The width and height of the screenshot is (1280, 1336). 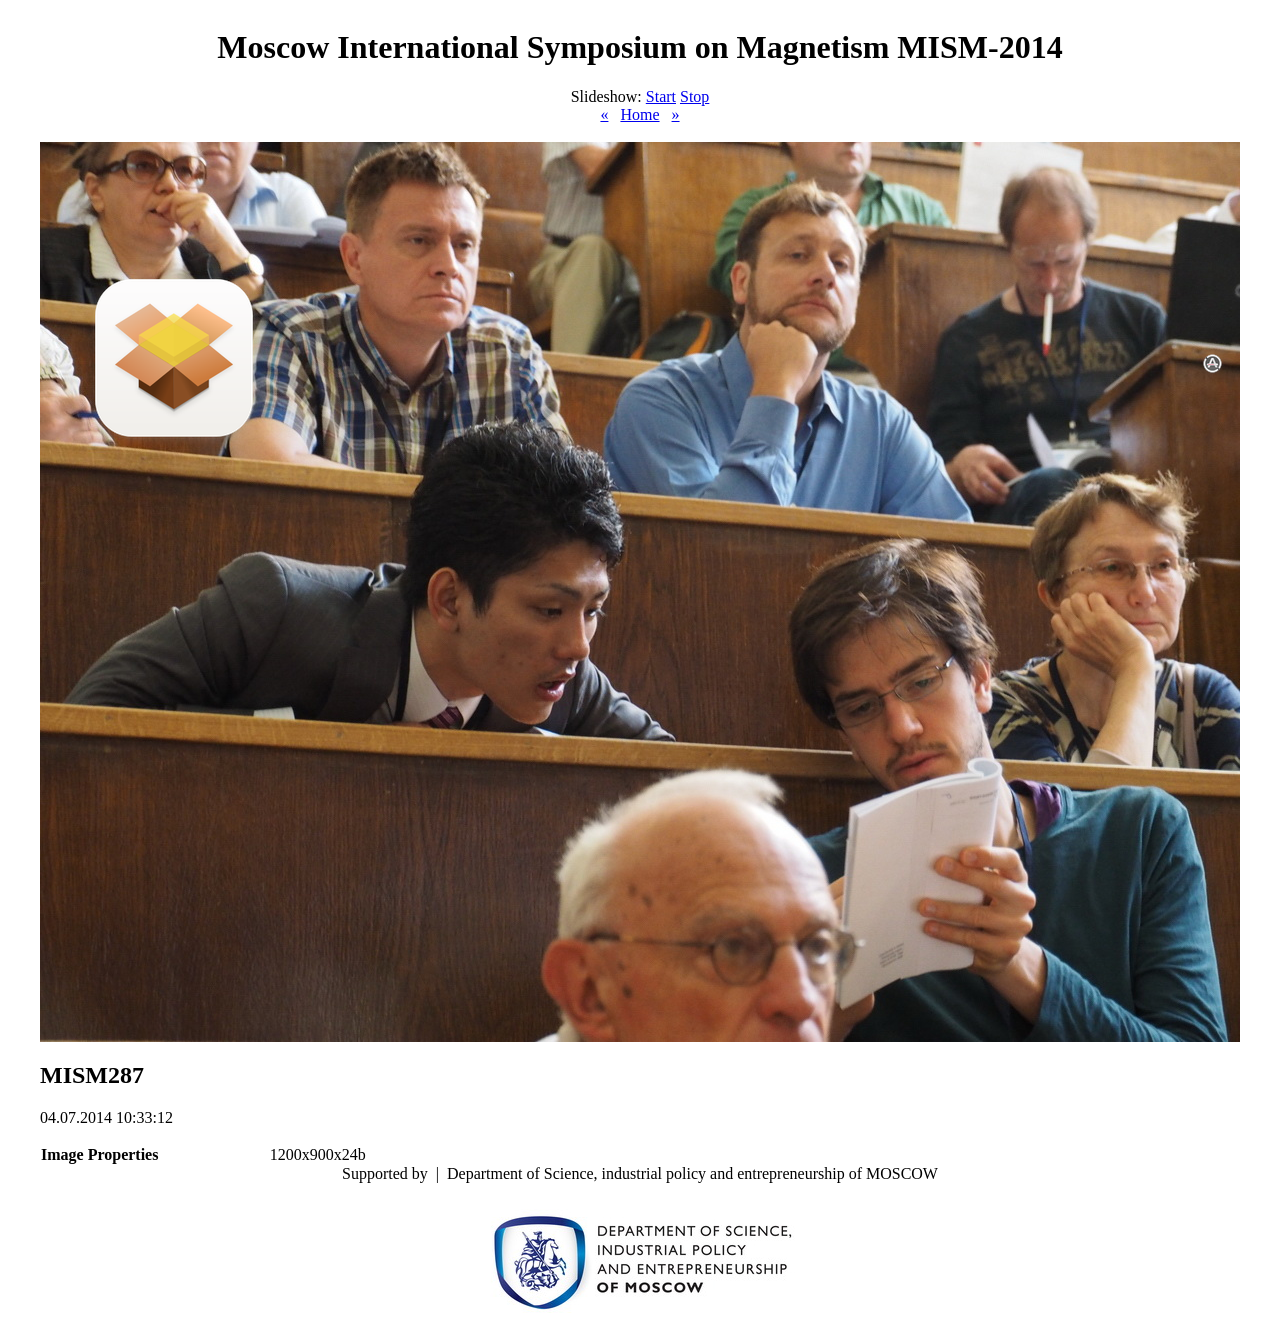 I want to click on open the system software update application, so click(x=1212, y=363).